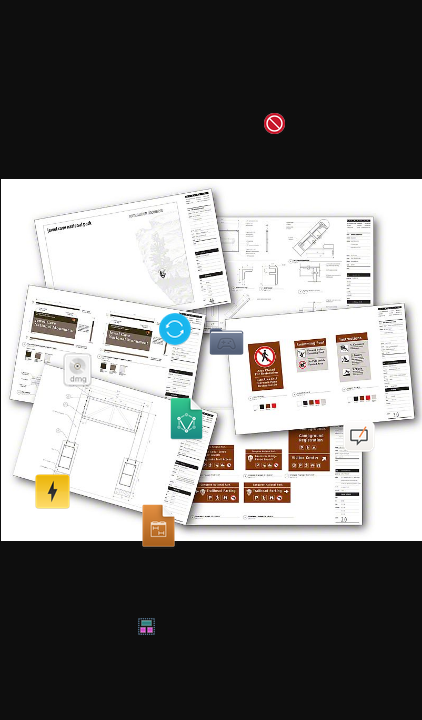 The width and height of the screenshot is (422, 720). I want to click on select all items in the current view, so click(146, 626).